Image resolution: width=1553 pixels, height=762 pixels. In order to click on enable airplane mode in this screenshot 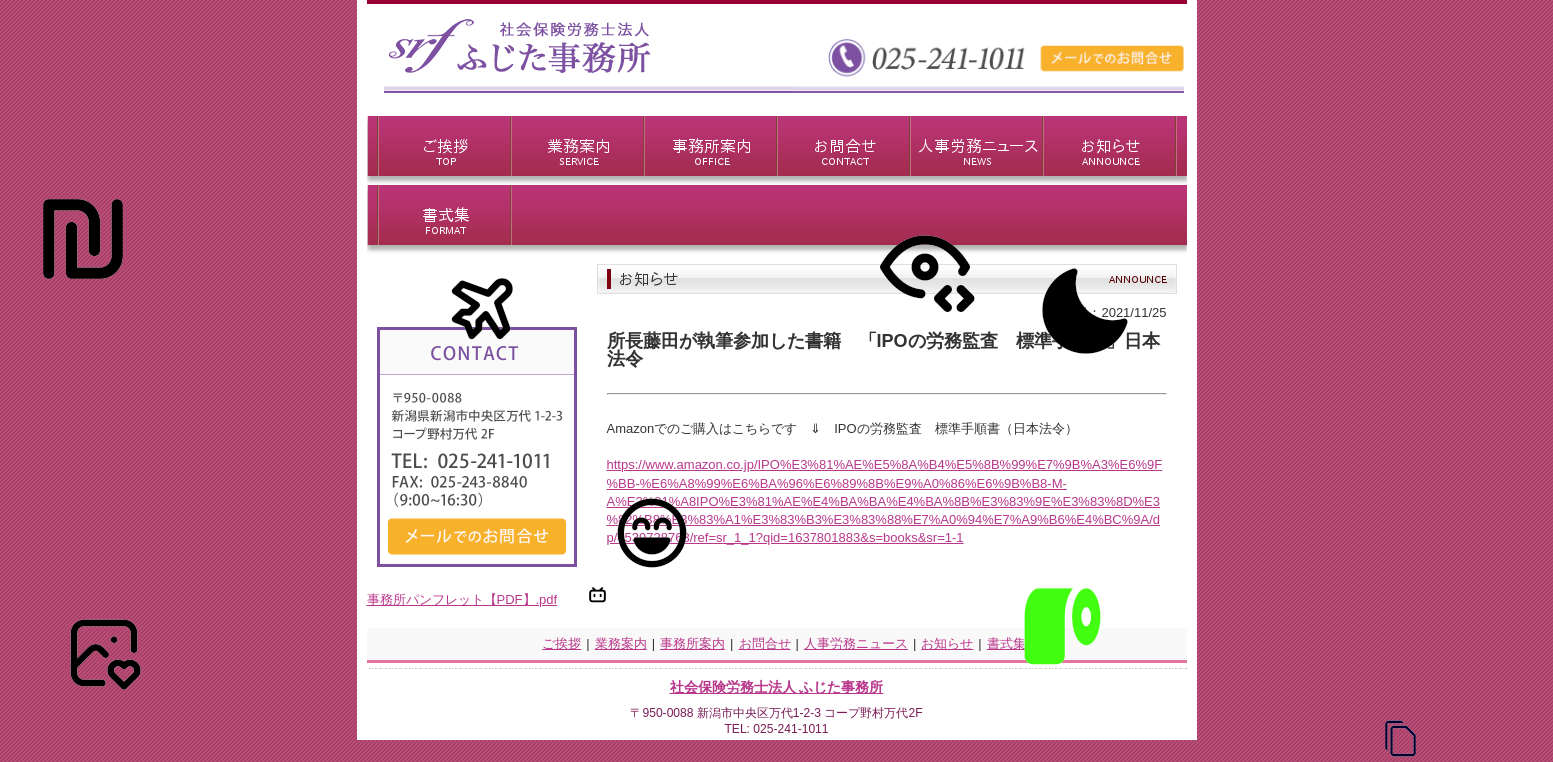, I will do `click(483, 307)`.